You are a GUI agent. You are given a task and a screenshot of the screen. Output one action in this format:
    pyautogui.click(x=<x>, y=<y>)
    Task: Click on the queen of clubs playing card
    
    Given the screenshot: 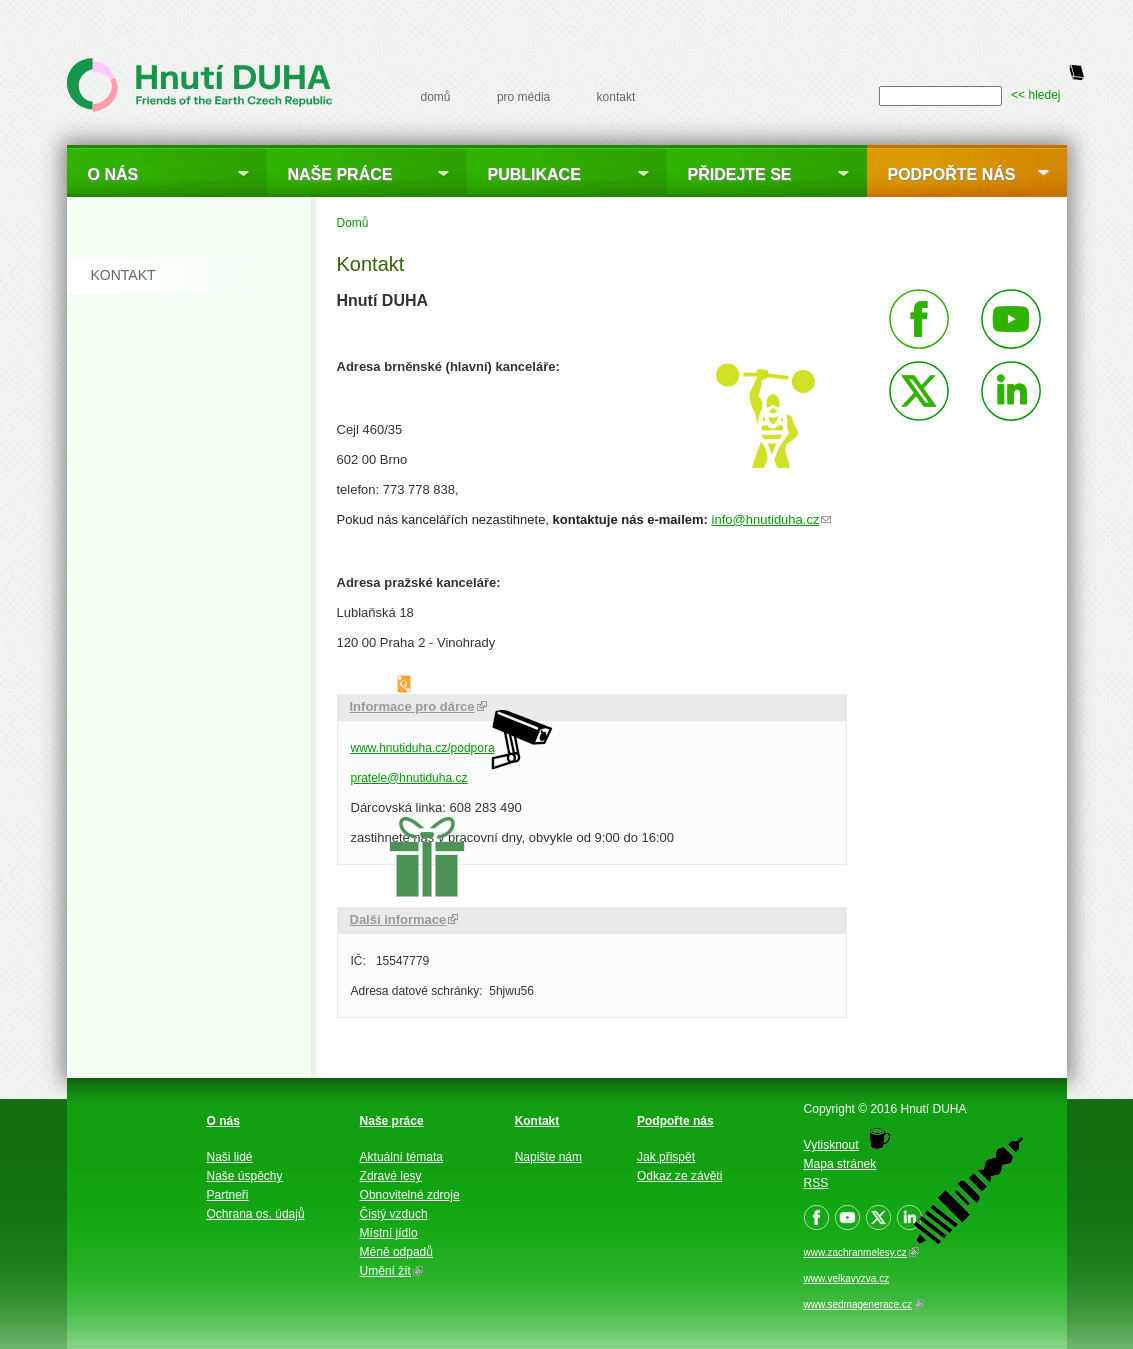 What is the action you would take?
    pyautogui.click(x=404, y=684)
    